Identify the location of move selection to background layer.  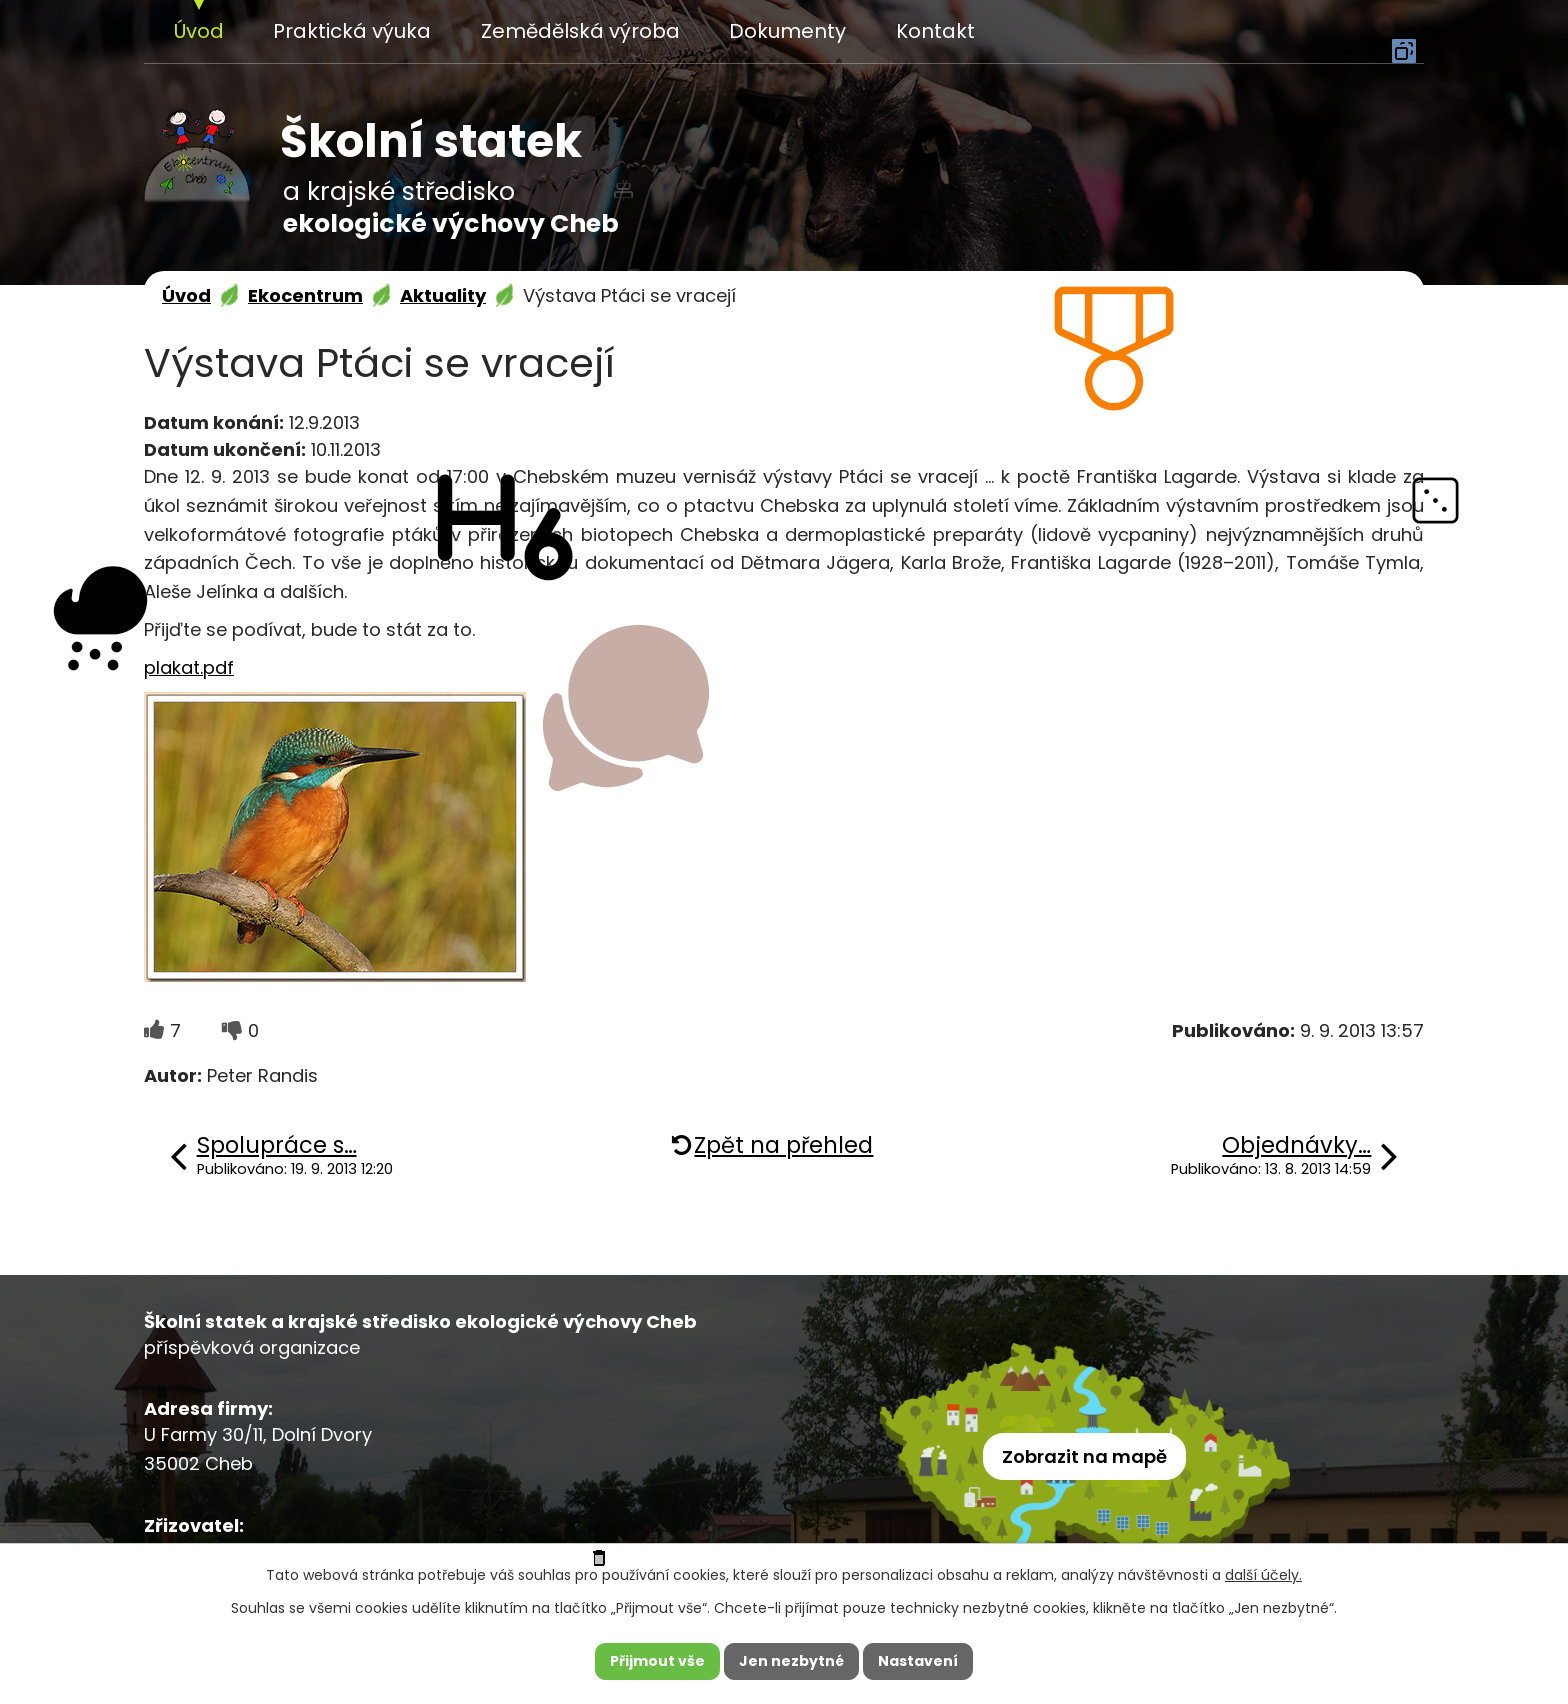
(1404, 51).